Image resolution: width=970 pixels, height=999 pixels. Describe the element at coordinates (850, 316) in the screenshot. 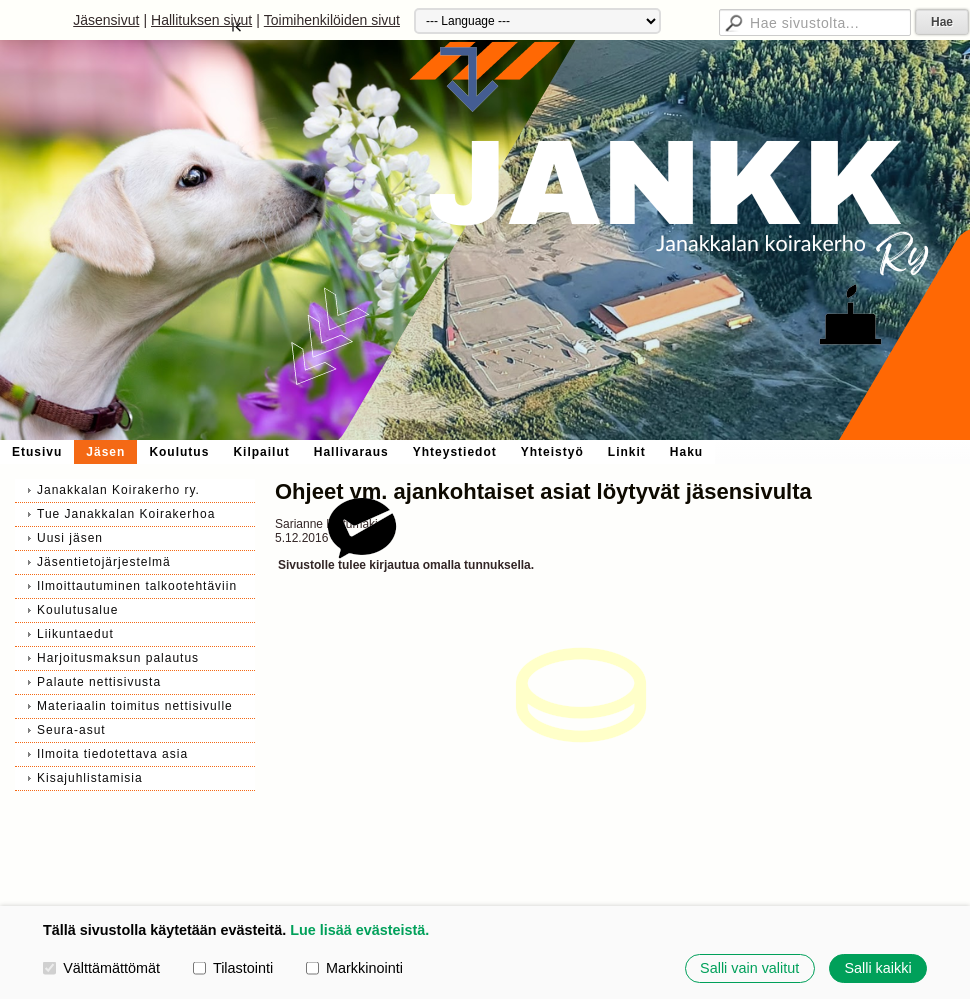

I see `view birthday or celebration reminders` at that location.